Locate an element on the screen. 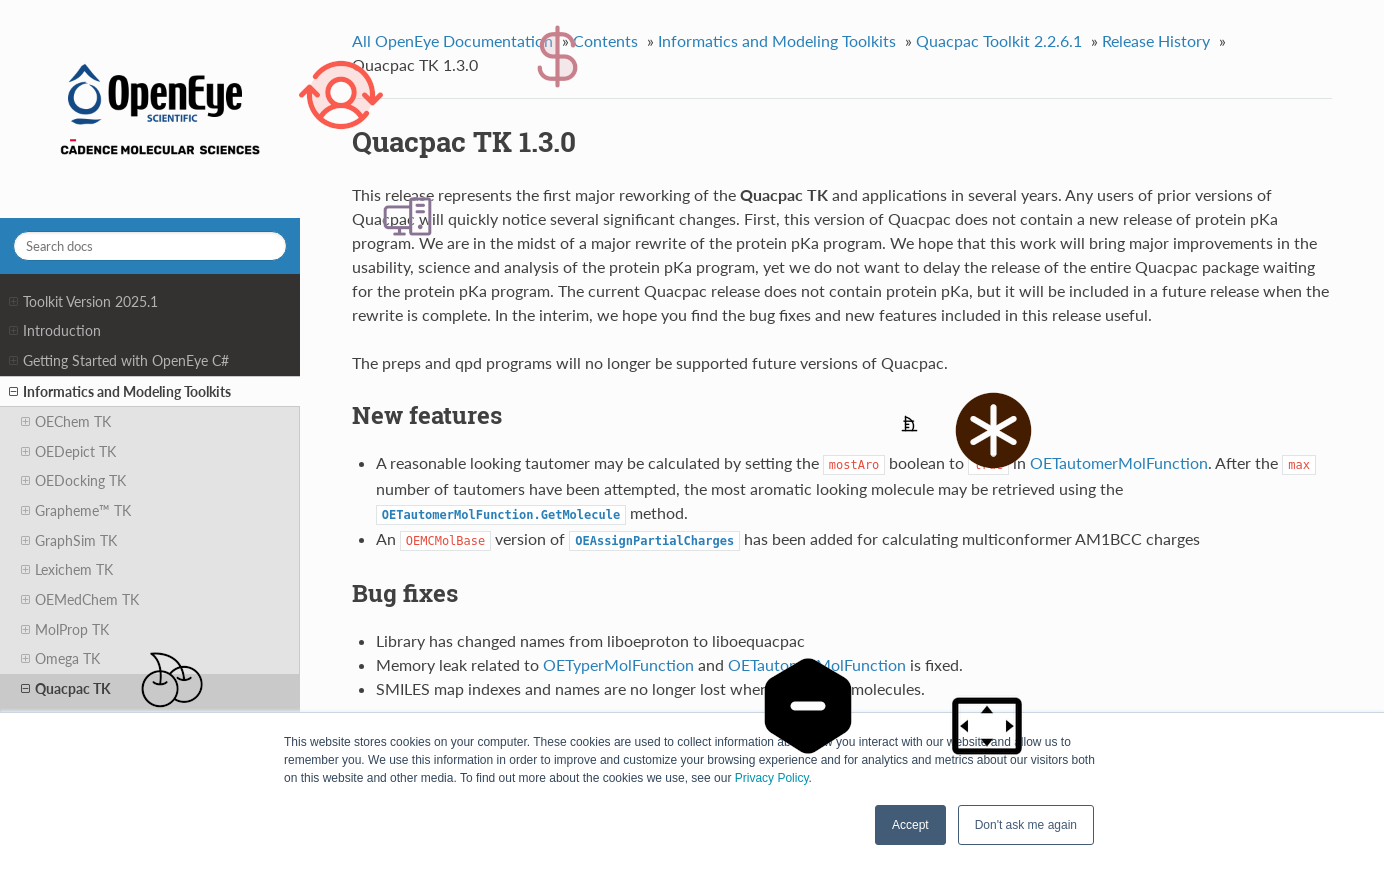 Image resolution: width=1384 pixels, height=871 pixels. indicates a required field in a form is located at coordinates (993, 430).